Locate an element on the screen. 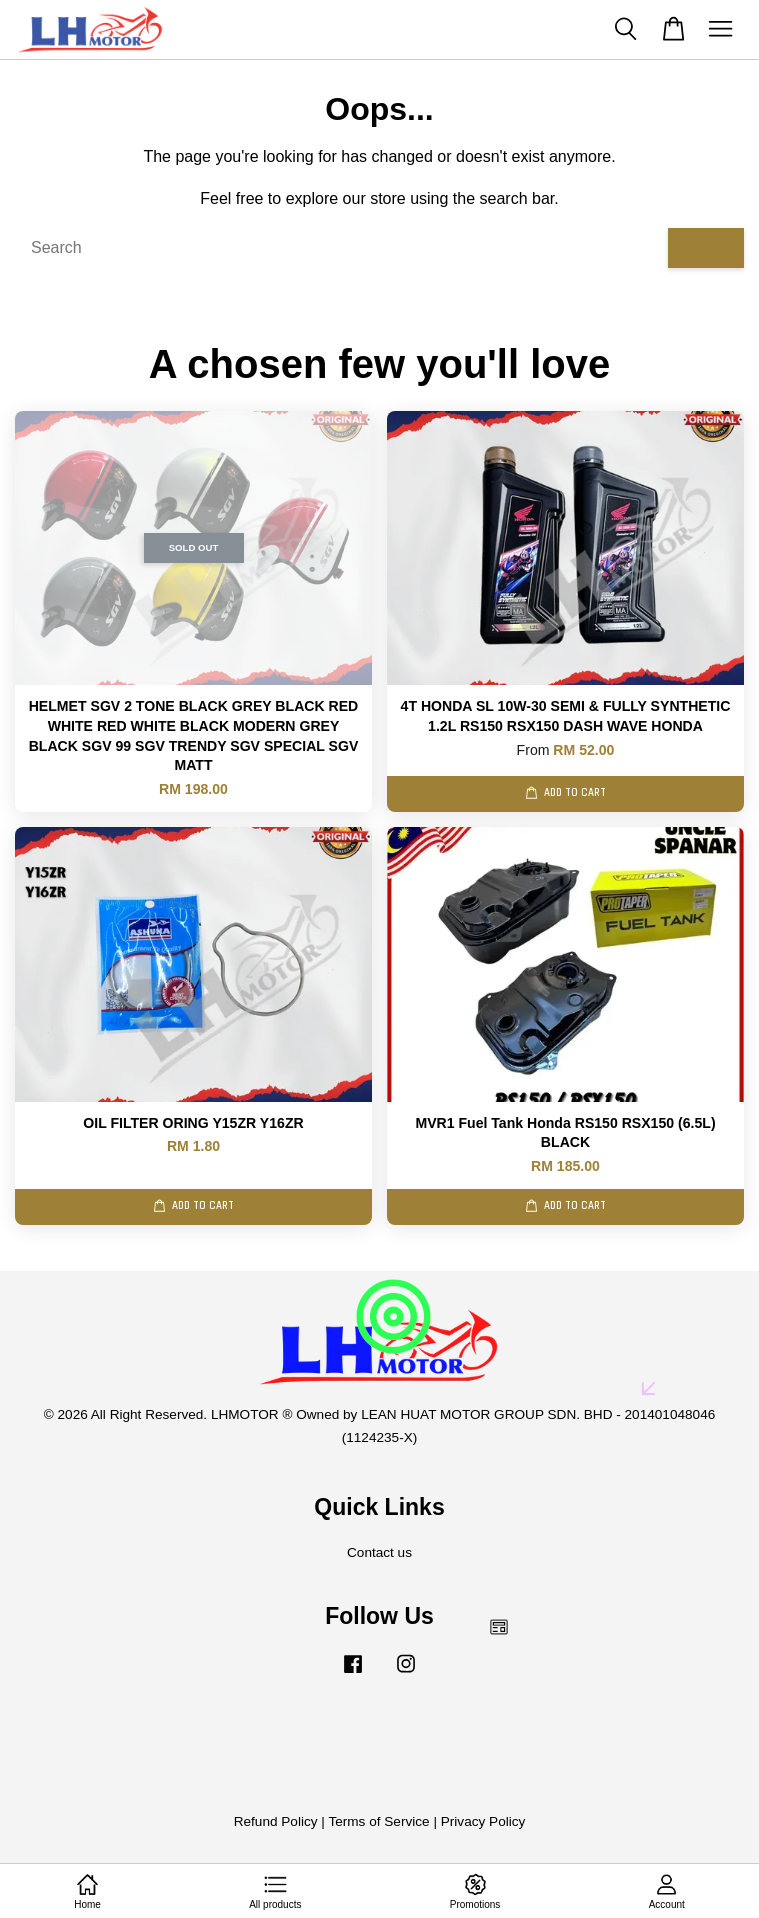 This screenshot has width=759, height=1918. set a goal or target is located at coordinates (393, 1316).